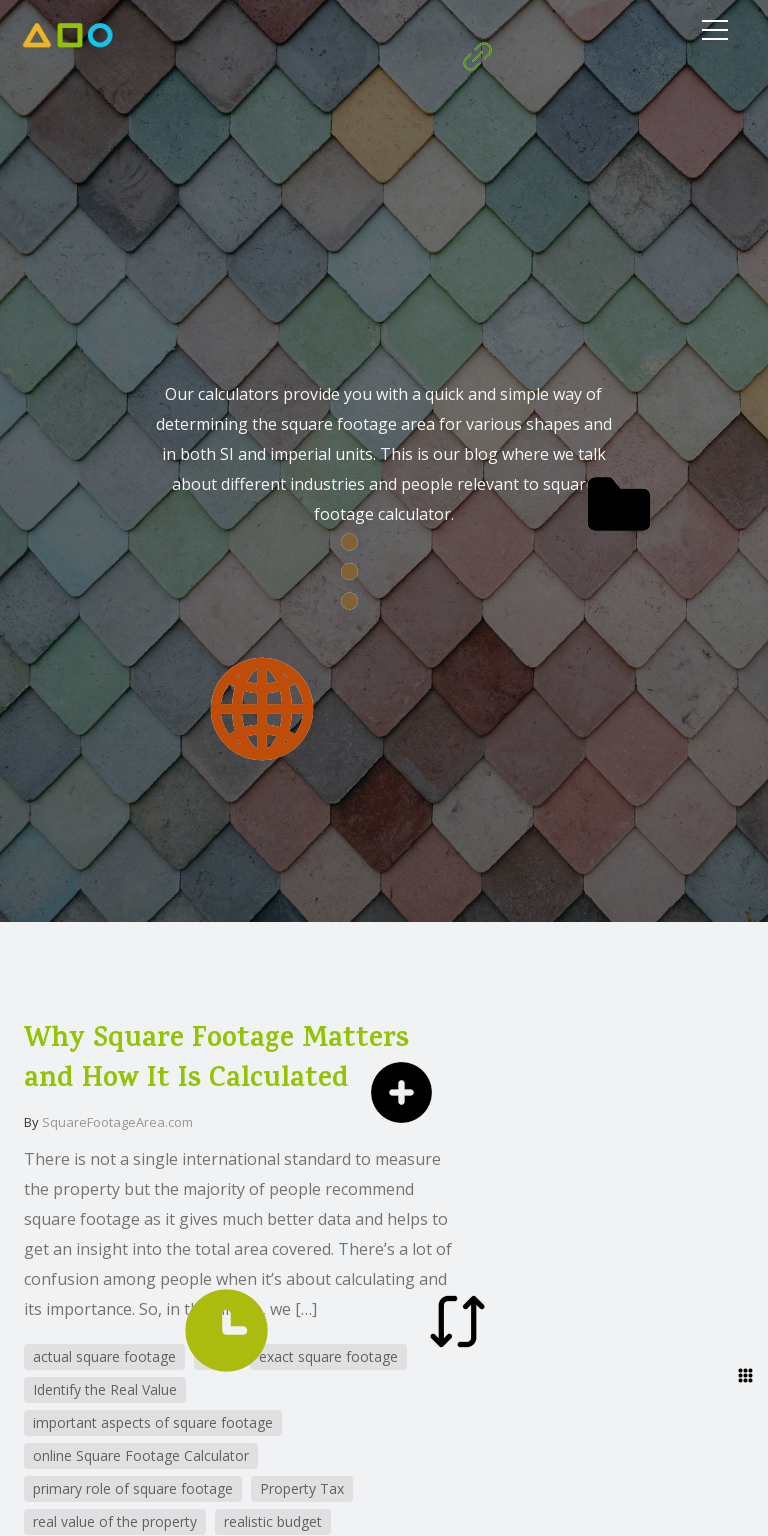 The width and height of the screenshot is (768, 1536). Describe the element at coordinates (262, 709) in the screenshot. I see `switch to global or worldwide view` at that location.